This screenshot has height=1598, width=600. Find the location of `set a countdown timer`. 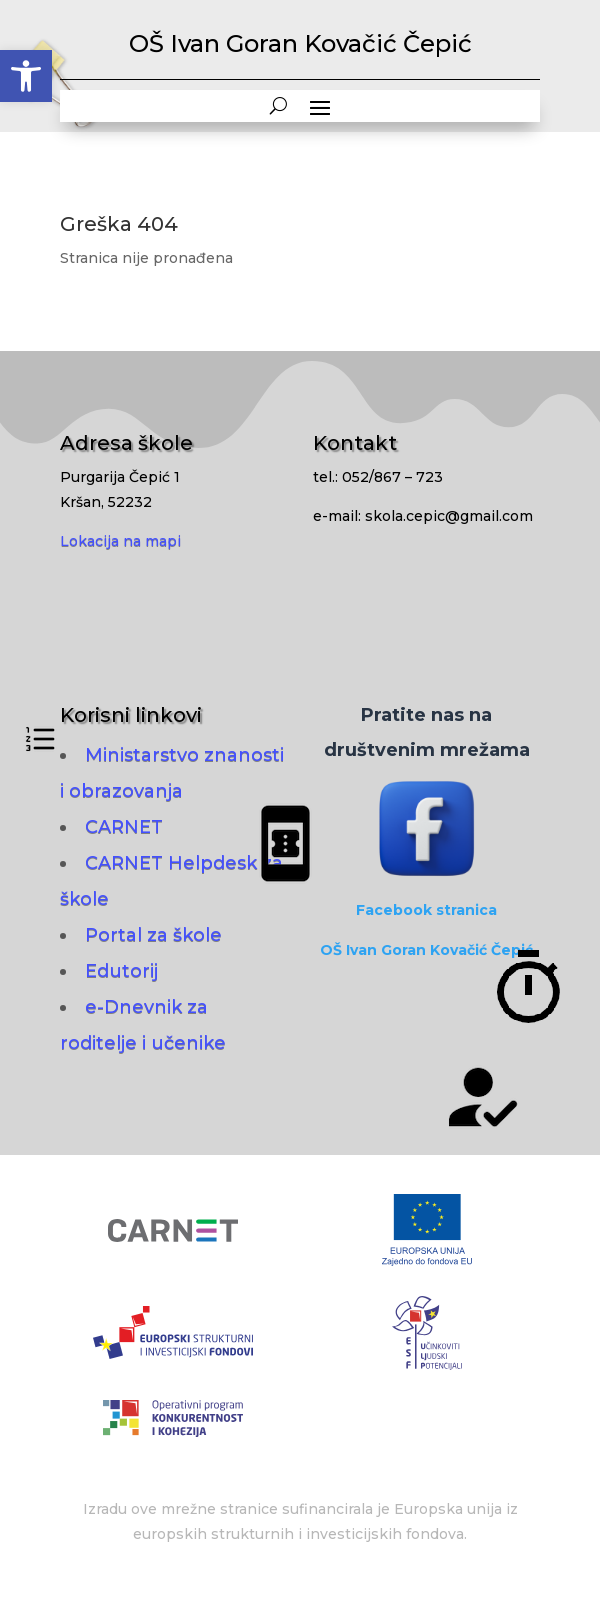

set a countdown timer is located at coordinates (528, 988).